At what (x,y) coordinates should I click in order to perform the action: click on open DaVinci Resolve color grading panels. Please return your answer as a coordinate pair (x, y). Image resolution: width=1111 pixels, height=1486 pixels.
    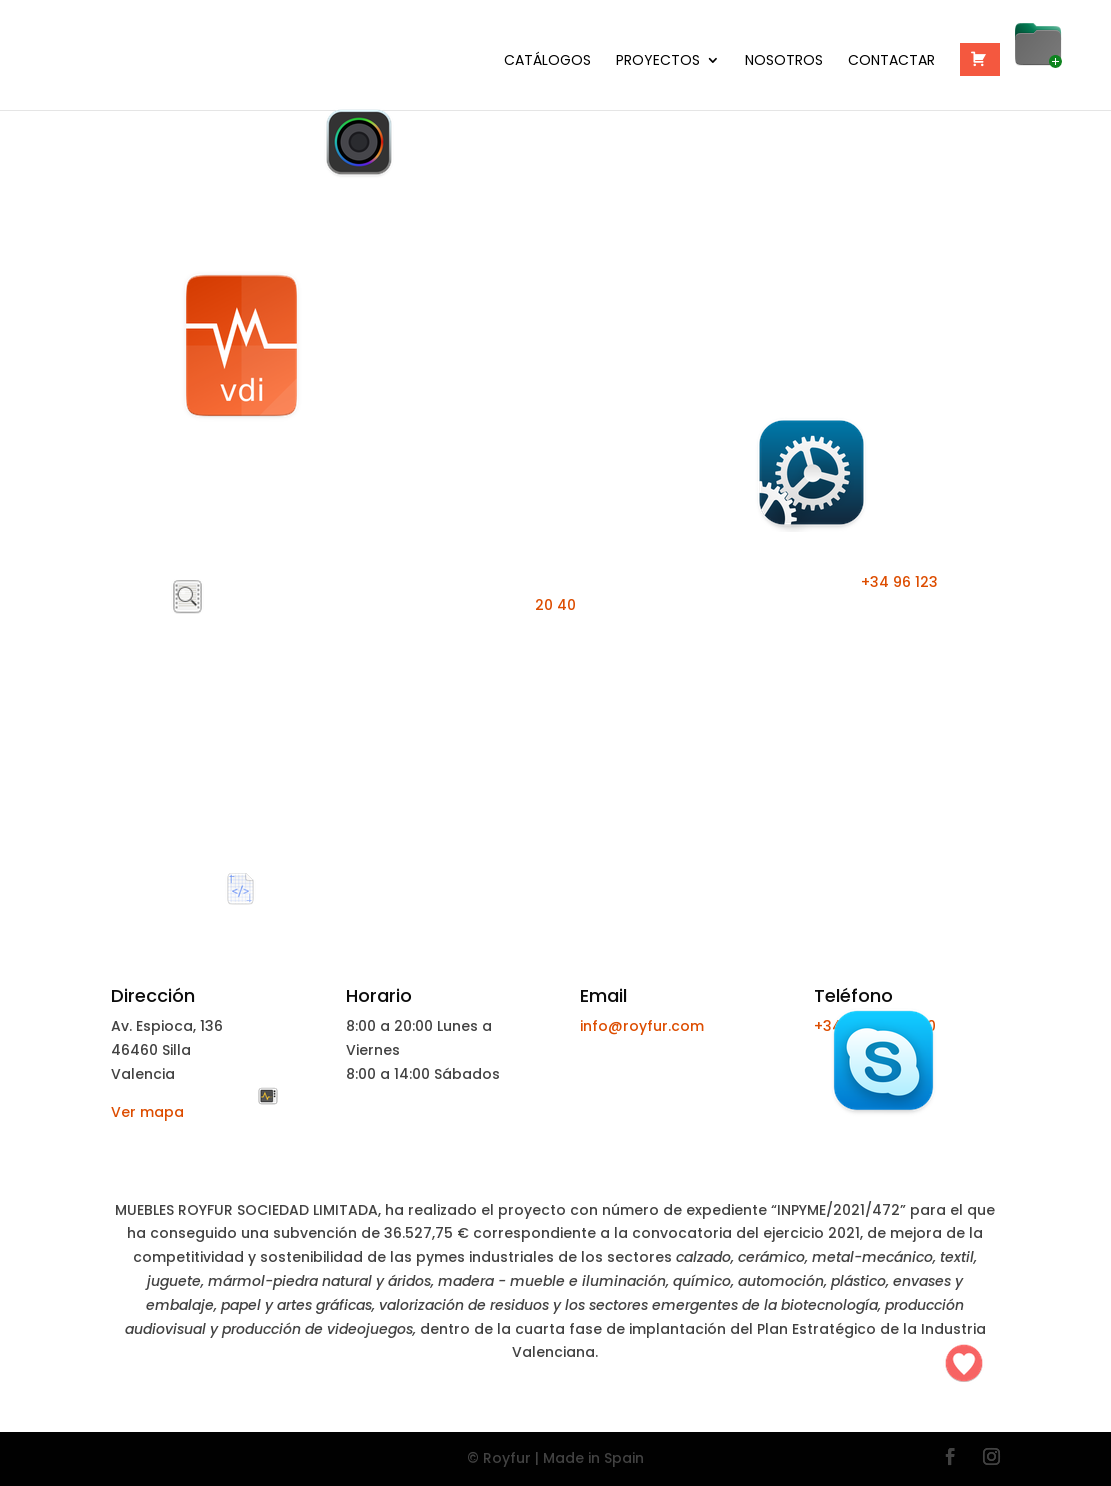
    Looking at the image, I should click on (359, 142).